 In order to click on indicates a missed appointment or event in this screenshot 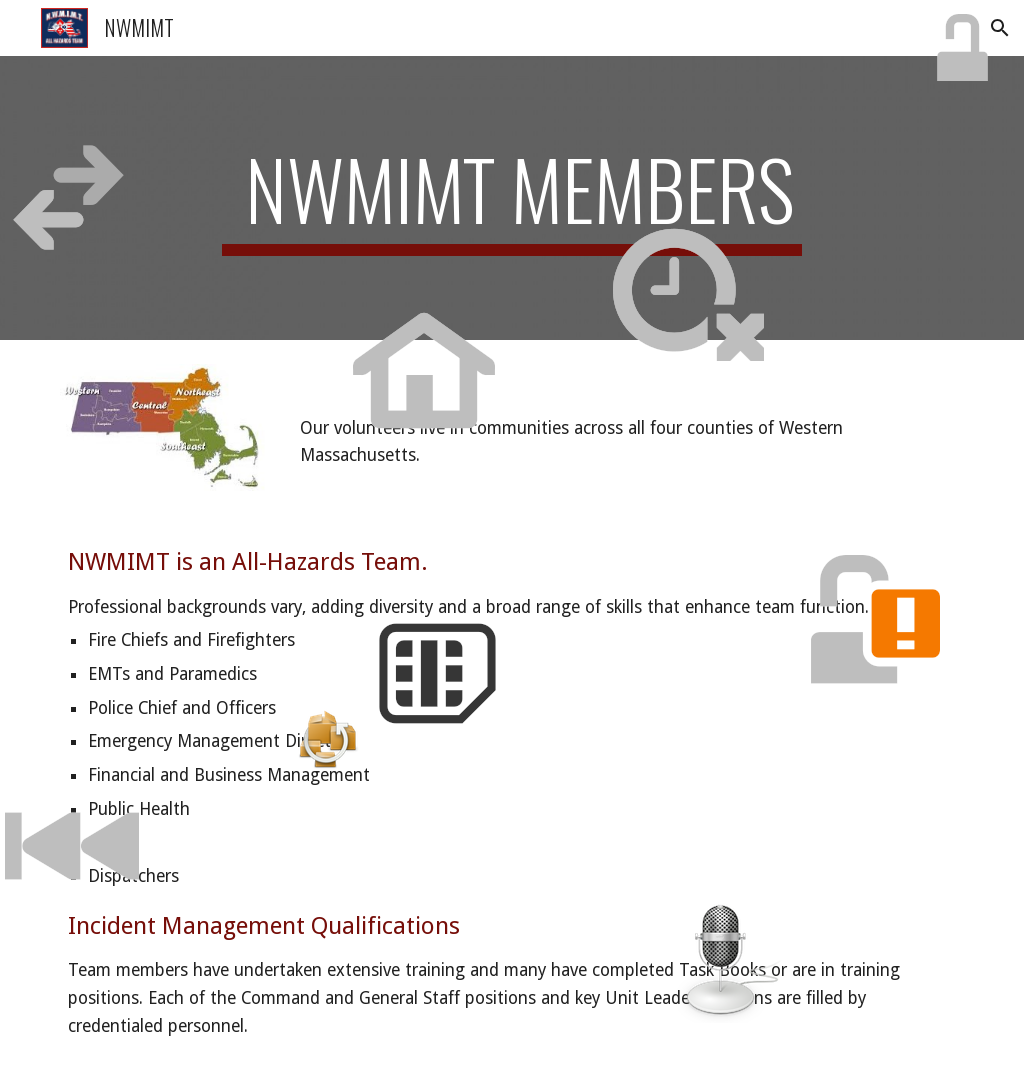, I will do `click(688, 285)`.